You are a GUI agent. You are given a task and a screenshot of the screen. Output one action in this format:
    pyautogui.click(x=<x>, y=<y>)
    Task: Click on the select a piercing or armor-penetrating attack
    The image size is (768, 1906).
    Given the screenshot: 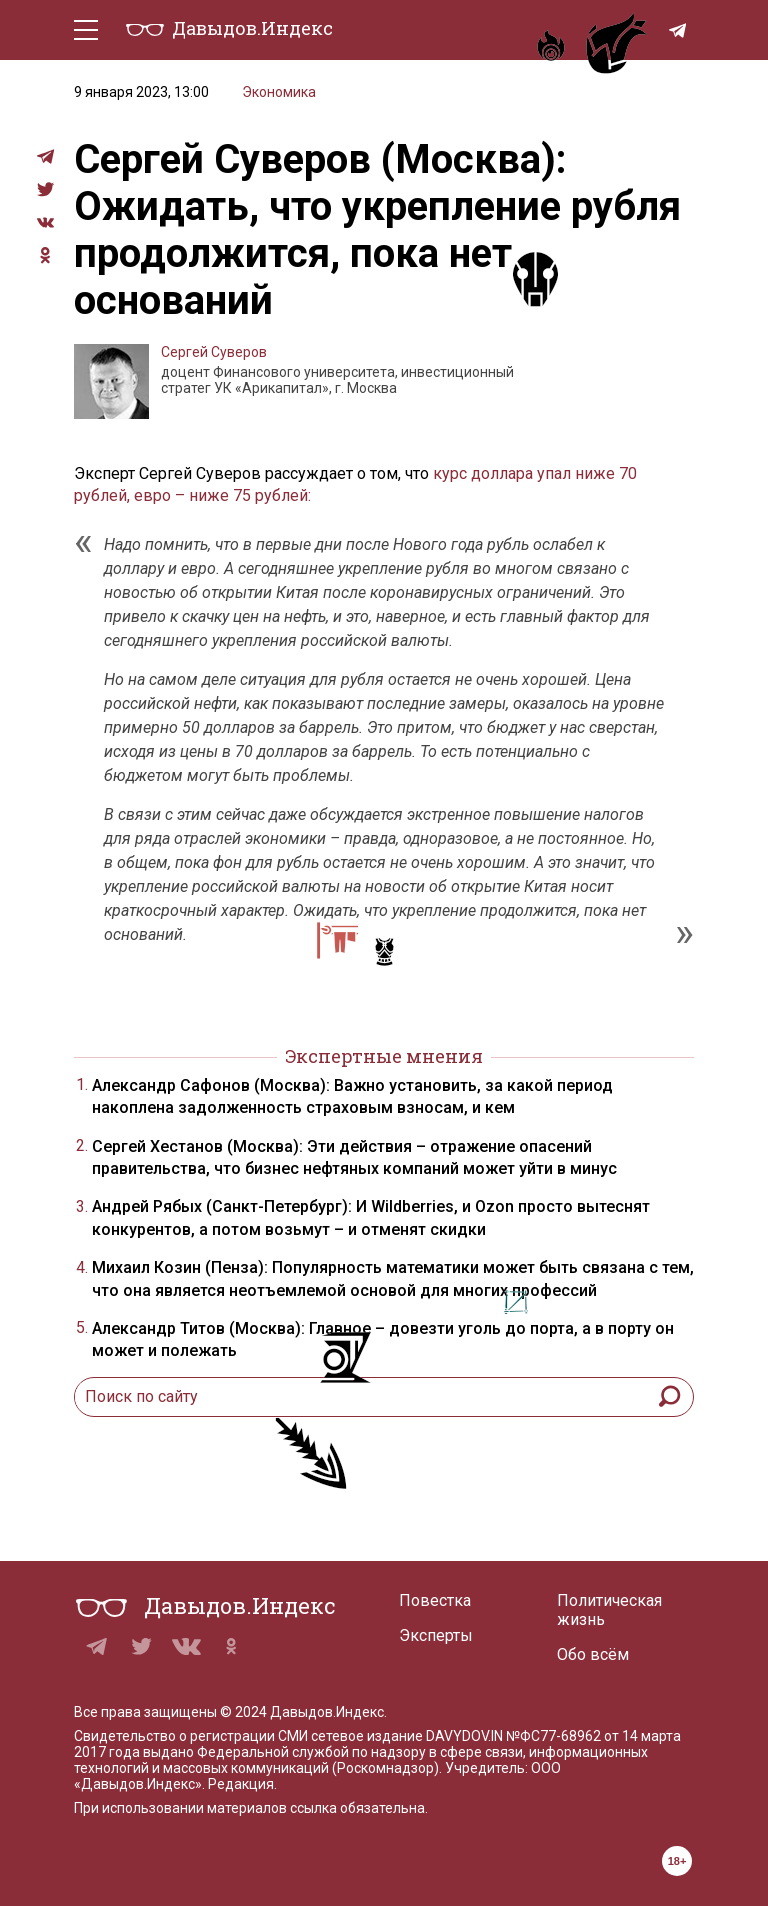 What is the action you would take?
    pyautogui.click(x=311, y=1453)
    